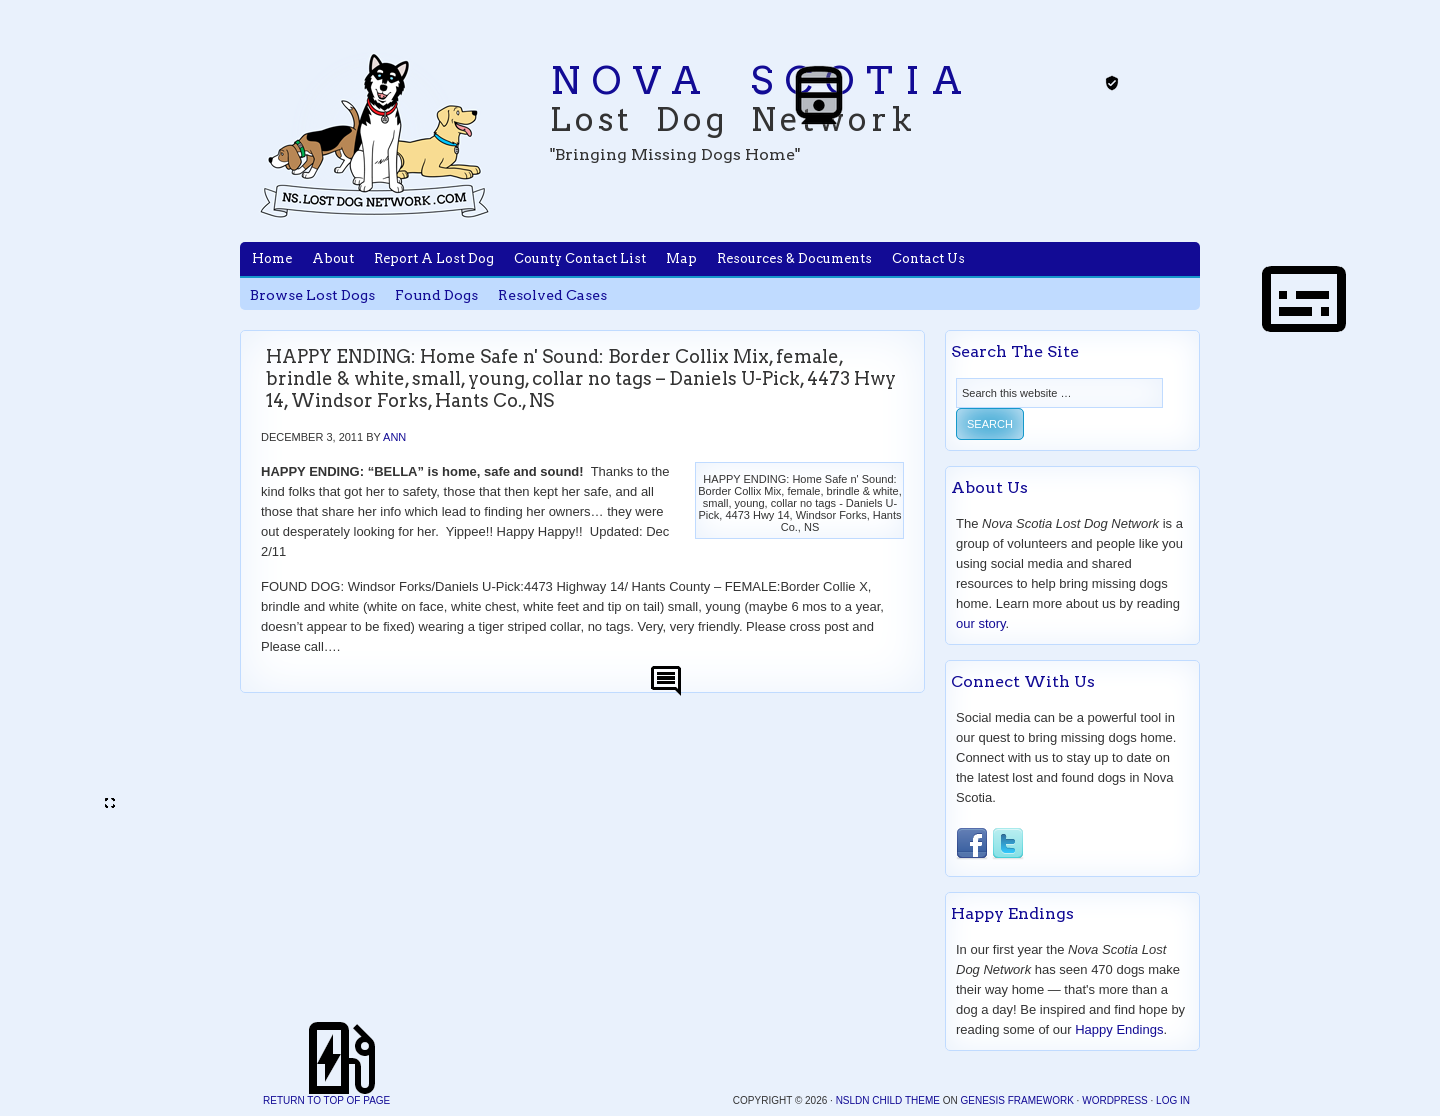 The width and height of the screenshot is (1440, 1116). What do you see at coordinates (819, 98) in the screenshot?
I see `get directions to a railway or train station` at bounding box center [819, 98].